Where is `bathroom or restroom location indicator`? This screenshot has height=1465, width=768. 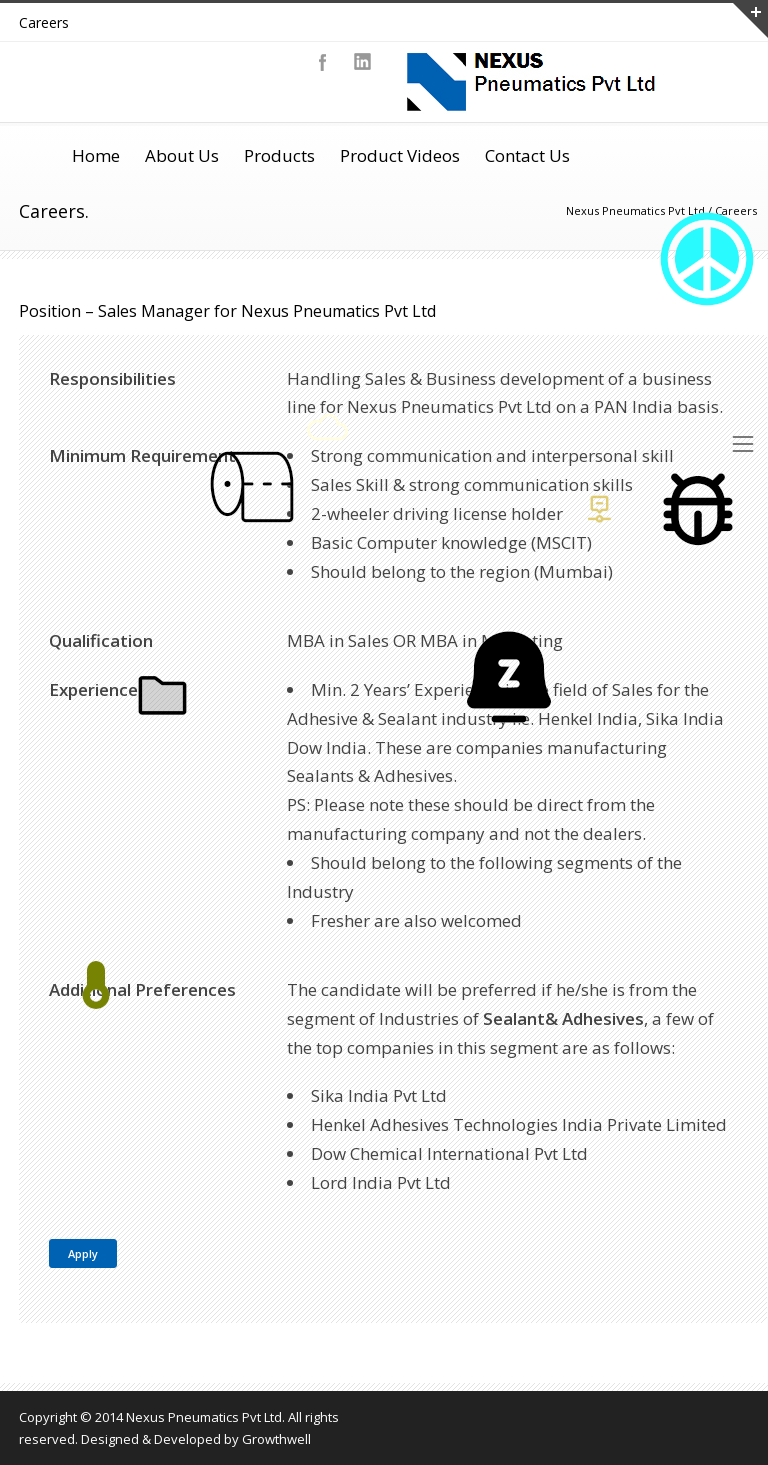 bathroom or restroom location indicator is located at coordinates (252, 487).